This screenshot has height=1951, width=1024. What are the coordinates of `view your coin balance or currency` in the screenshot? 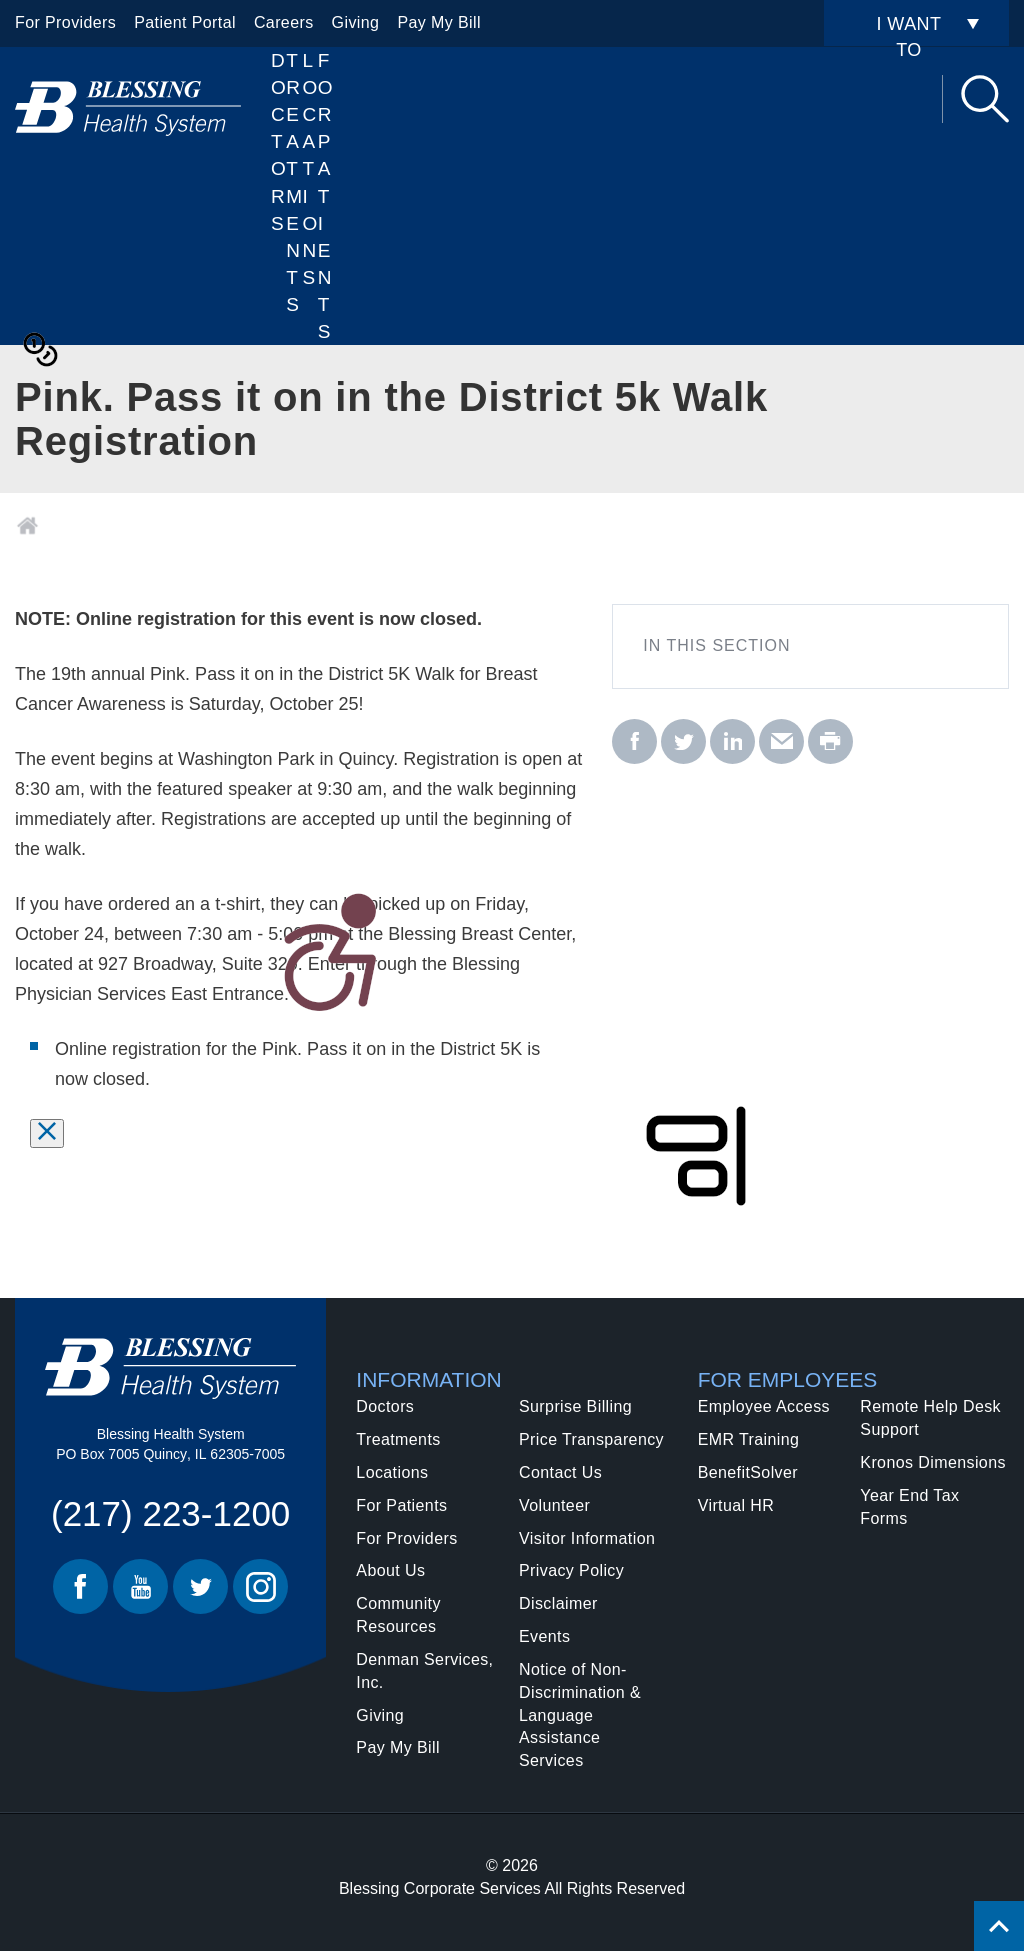 It's located at (40, 349).